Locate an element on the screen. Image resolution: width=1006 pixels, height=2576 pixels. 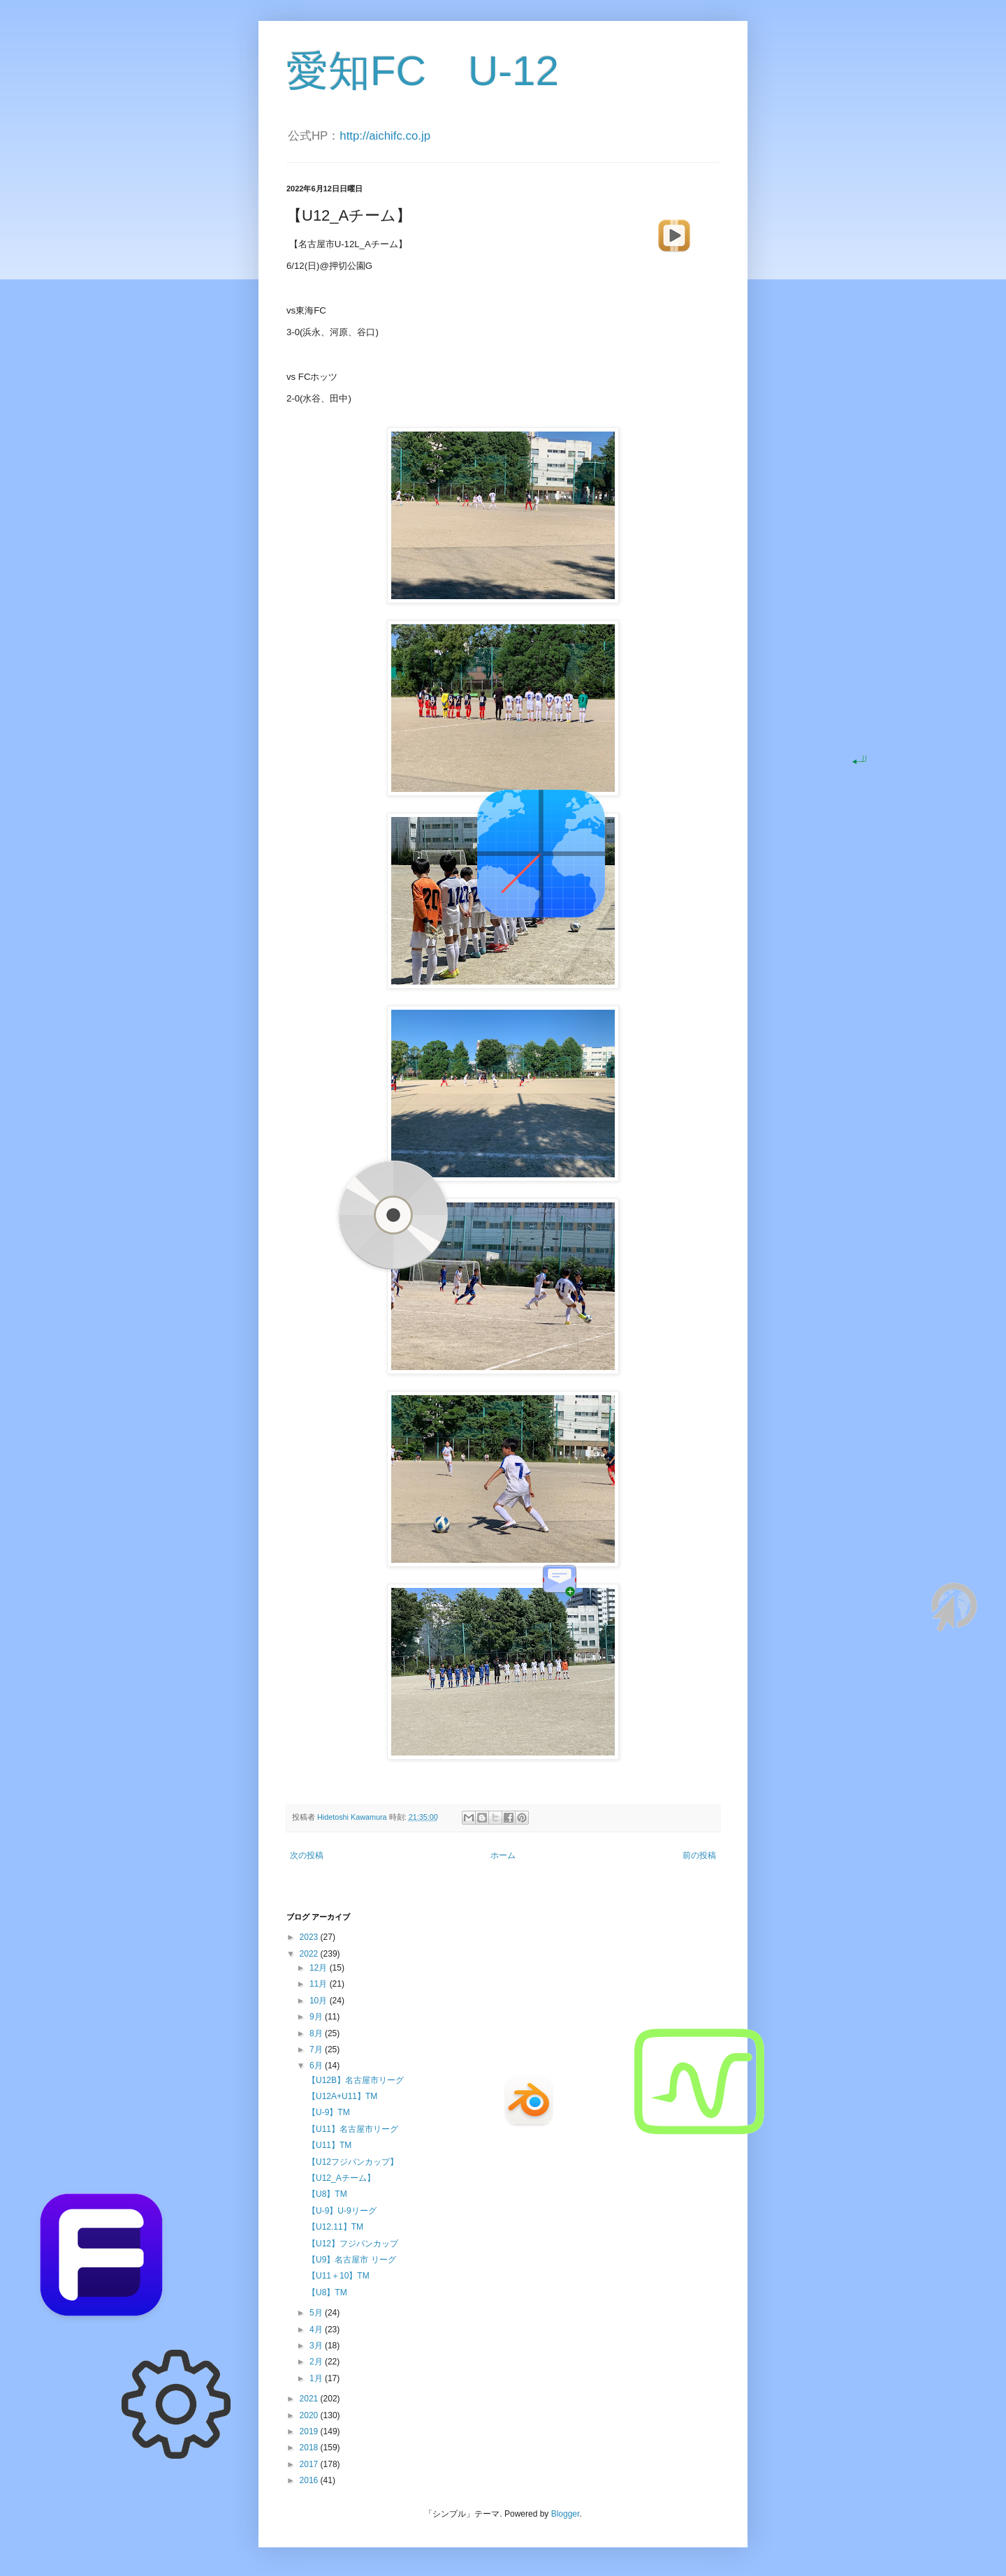
reply to all recipients of an email is located at coordinates (859, 758).